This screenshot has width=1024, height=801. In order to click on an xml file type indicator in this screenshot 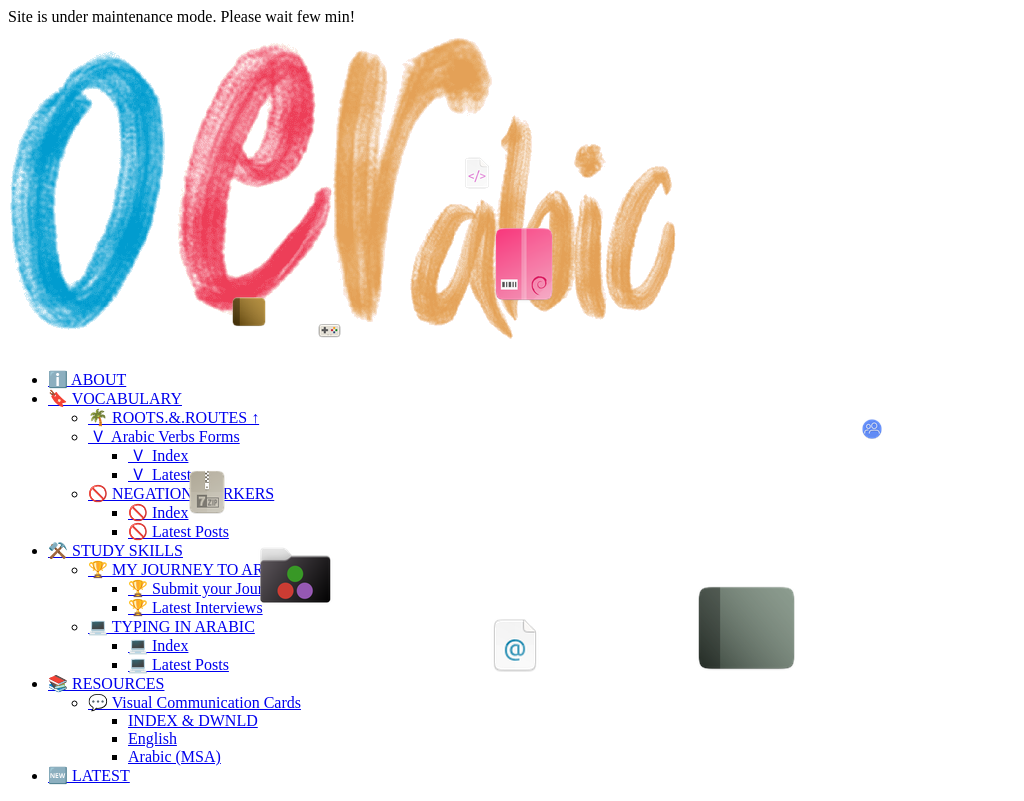, I will do `click(477, 173)`.